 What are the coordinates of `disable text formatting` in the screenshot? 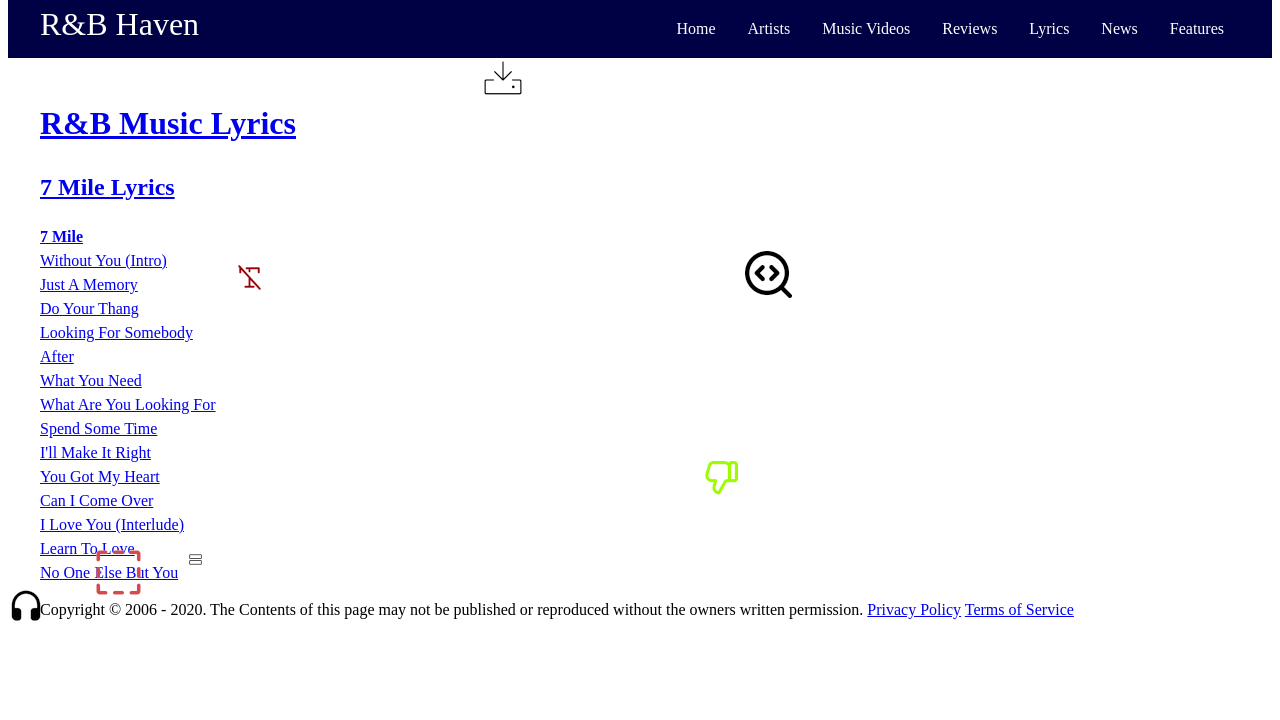 It's located at (249, 277).